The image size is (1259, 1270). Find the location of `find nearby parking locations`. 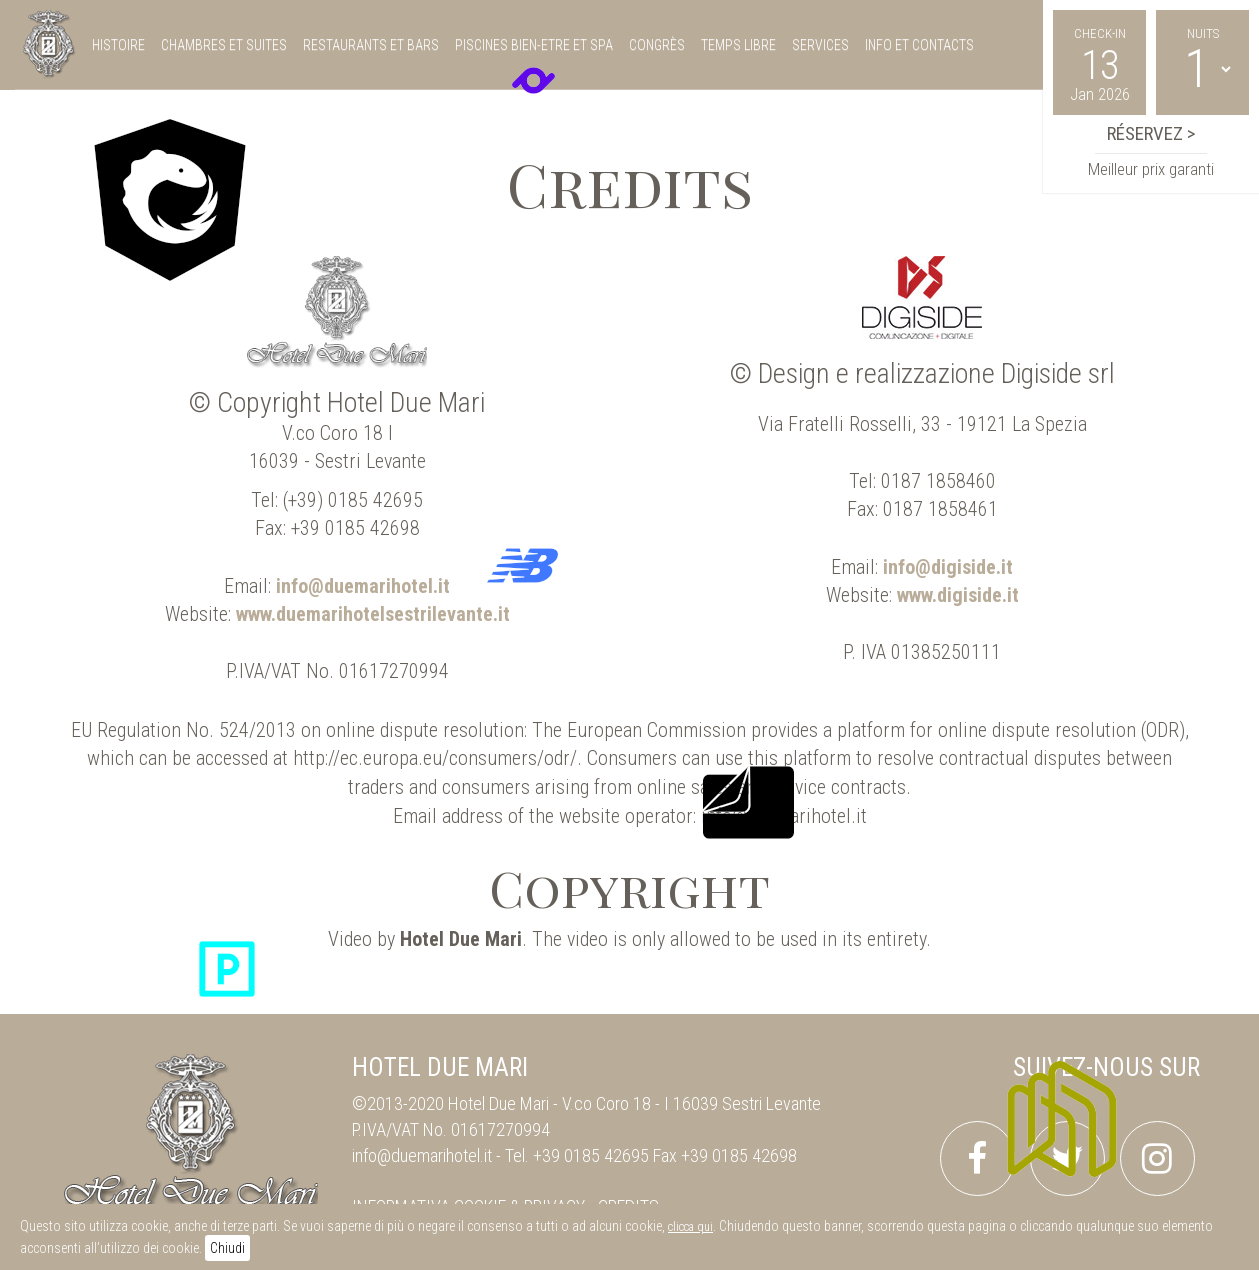

find nearby parking locations is located at coordinates (227, 969).